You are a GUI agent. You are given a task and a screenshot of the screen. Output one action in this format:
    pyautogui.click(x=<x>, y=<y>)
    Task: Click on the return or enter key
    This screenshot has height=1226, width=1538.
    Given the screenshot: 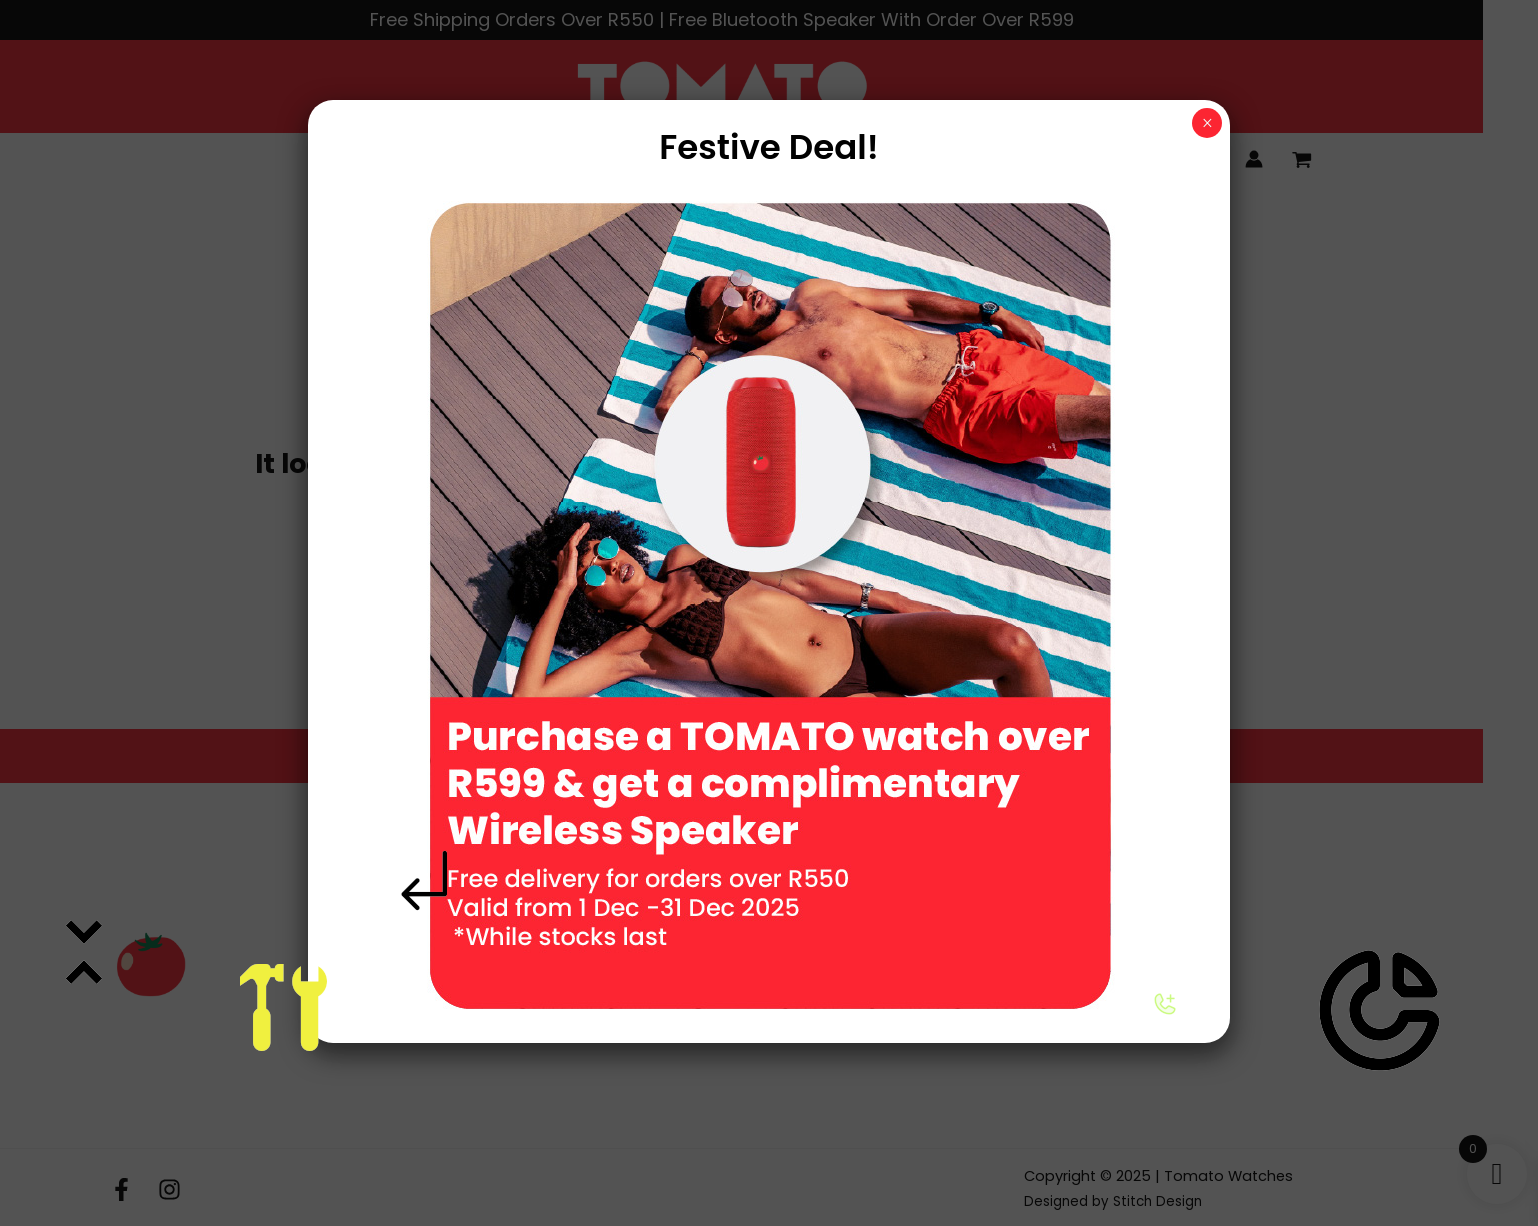 What is the action you would take?
    pyautogui.click(x=426, y=880)
    